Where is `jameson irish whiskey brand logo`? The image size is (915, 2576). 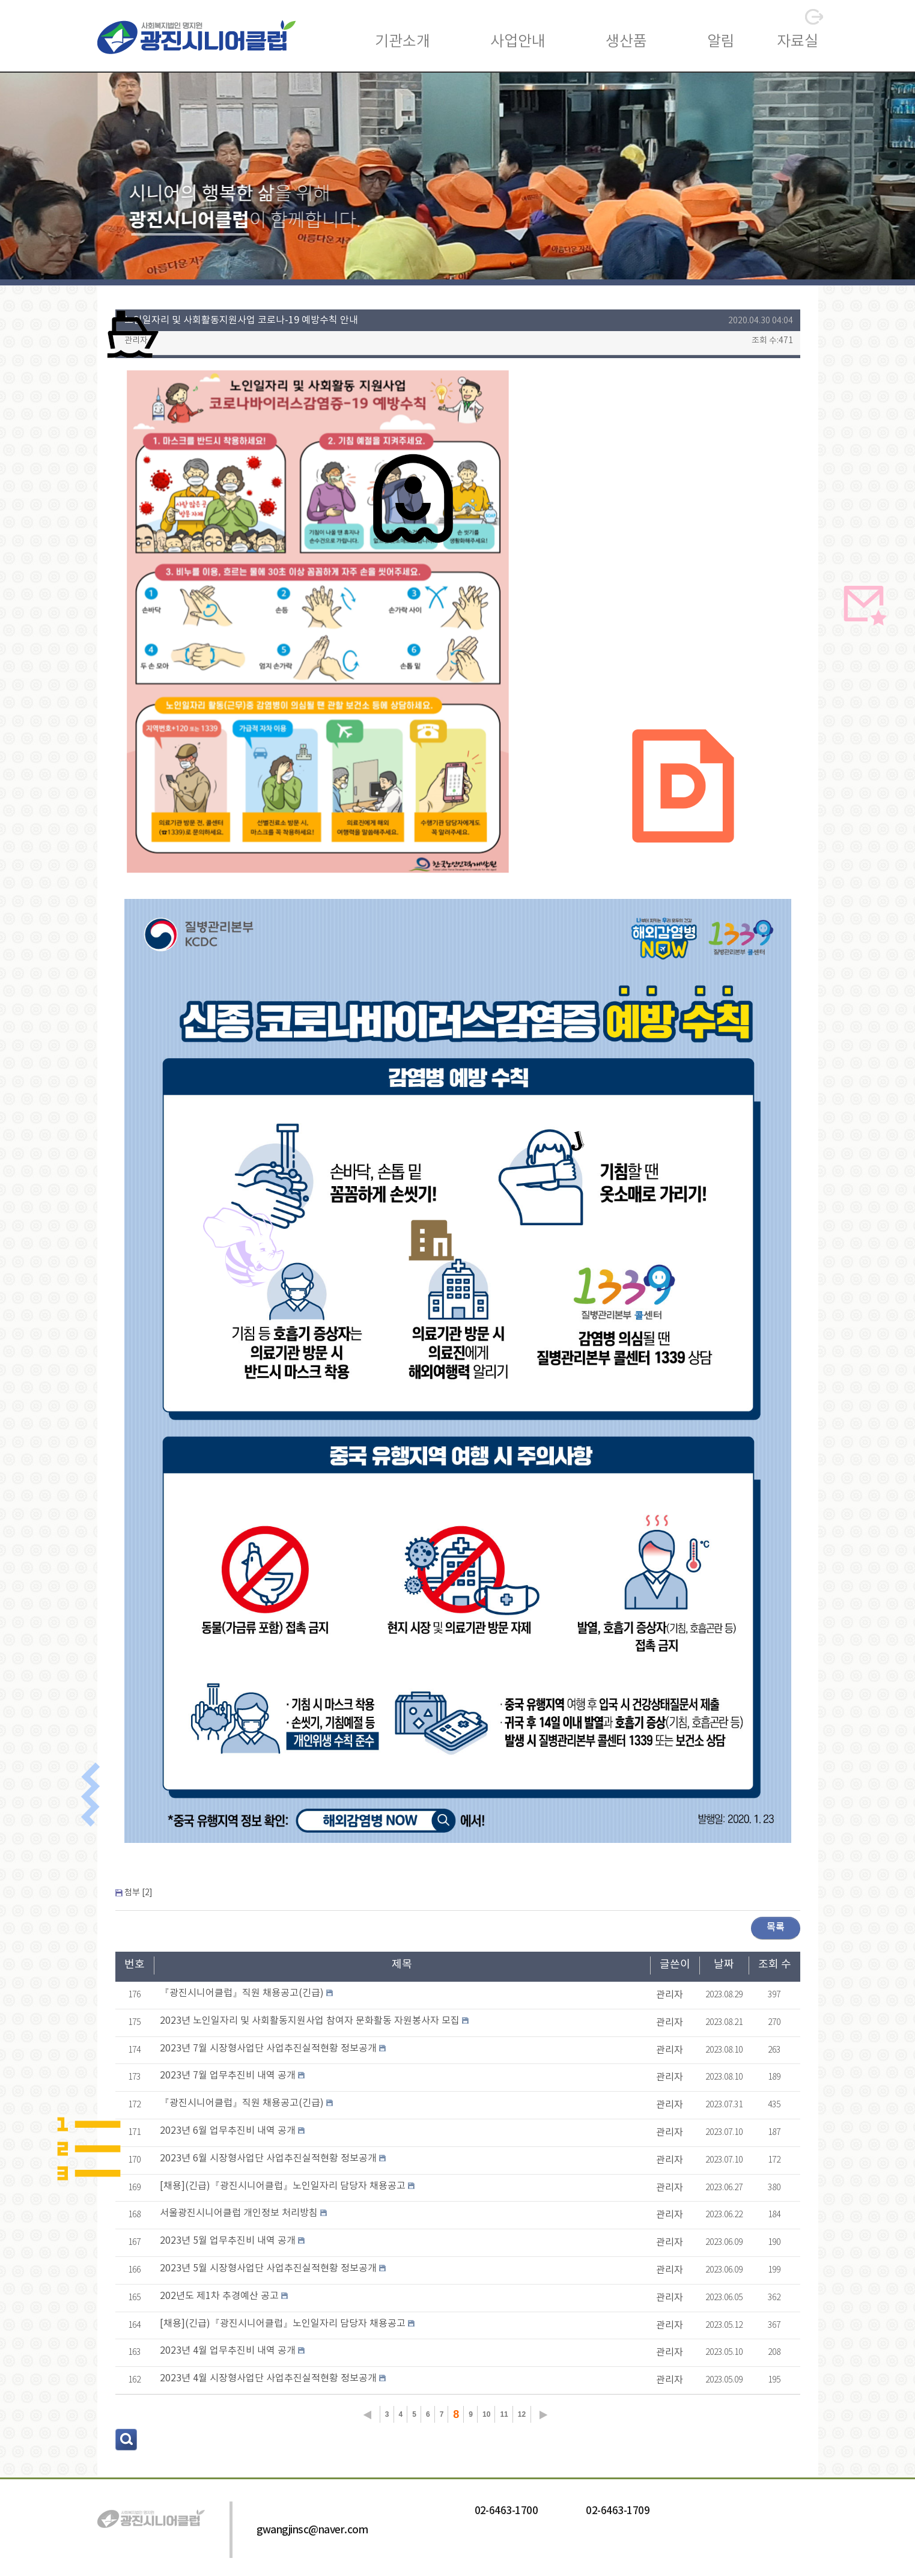 jameson irish whiskey brand logo is located at coordinates (577, 1140).